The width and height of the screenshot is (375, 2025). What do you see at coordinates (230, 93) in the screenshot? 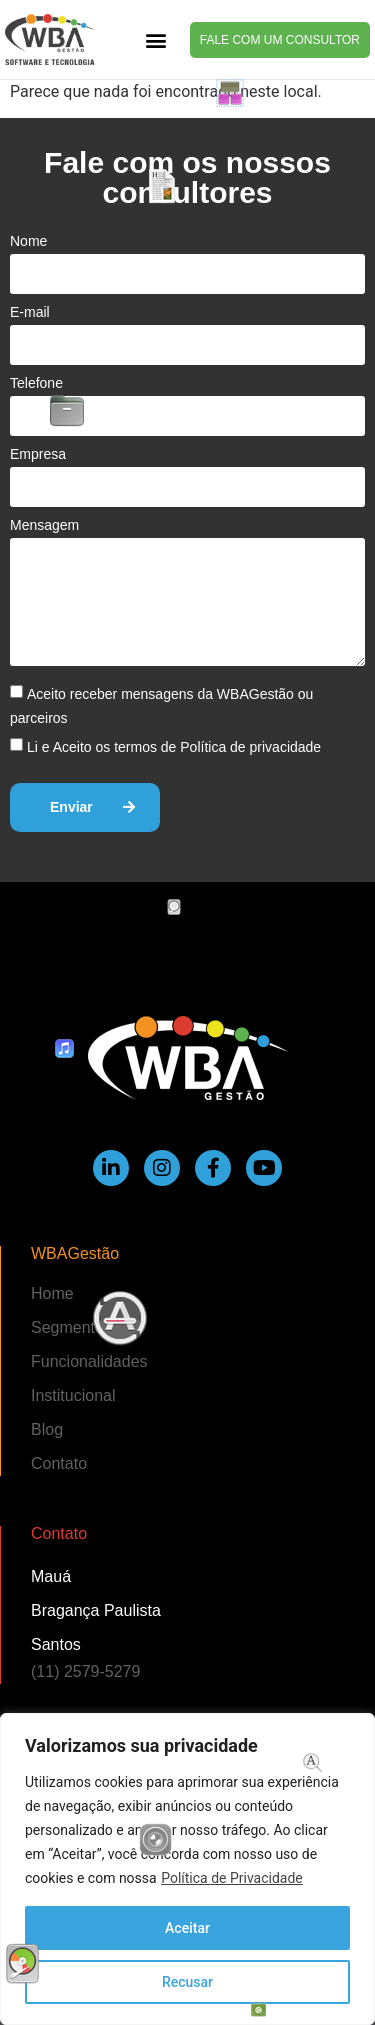
I see `select all items in the current view` at bounding box center [230, 93].